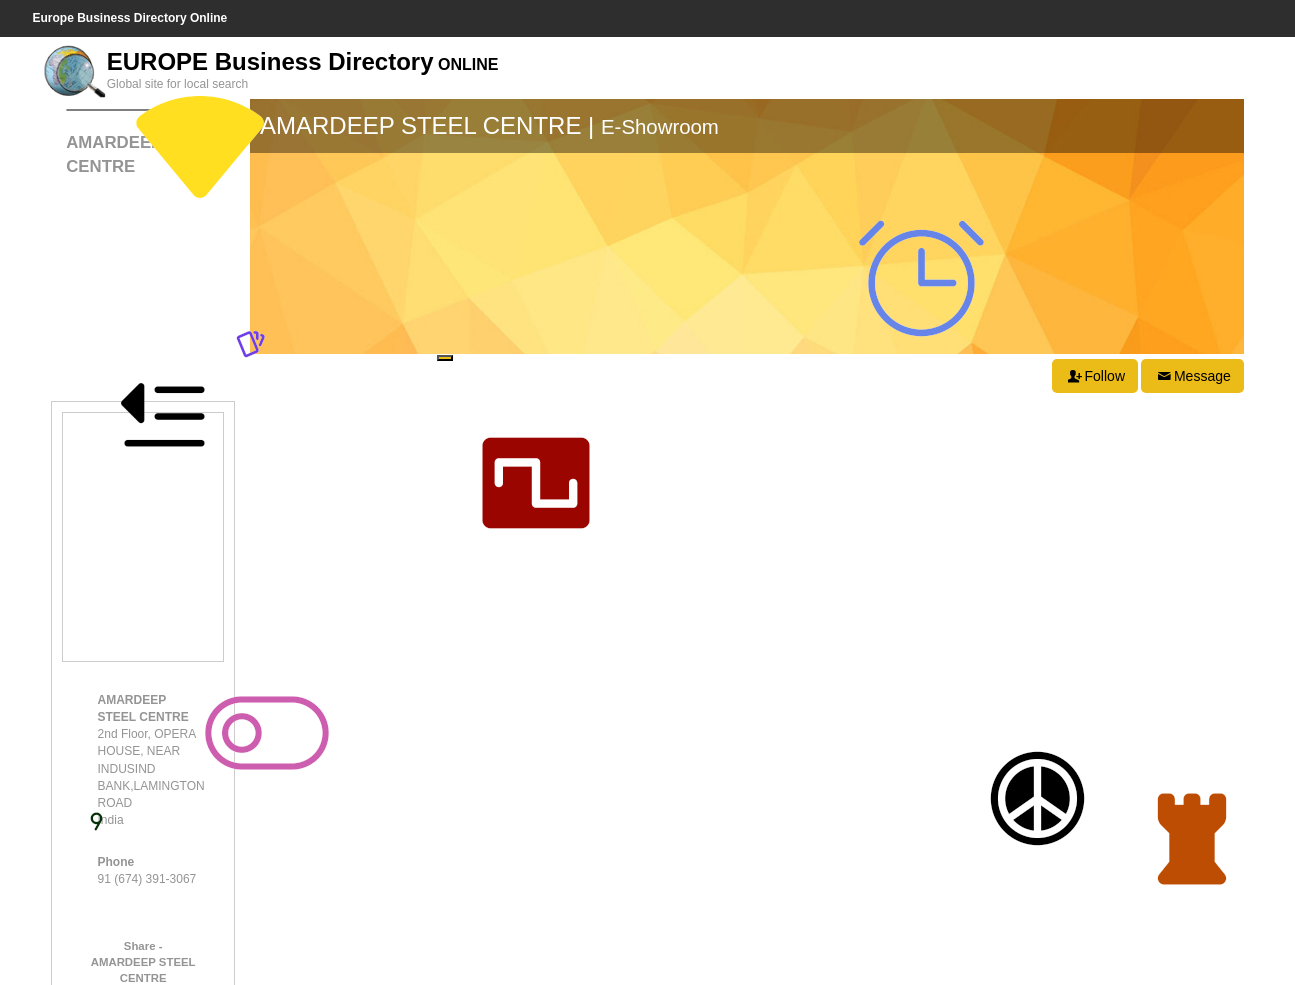 Image resolution: width=1295 pixels, height=985 pixels. What do you see at coordinates (96, 821) in the screenshot?
I see `indicates the number nine in a list or sequence` at bounding box center [96, 821].